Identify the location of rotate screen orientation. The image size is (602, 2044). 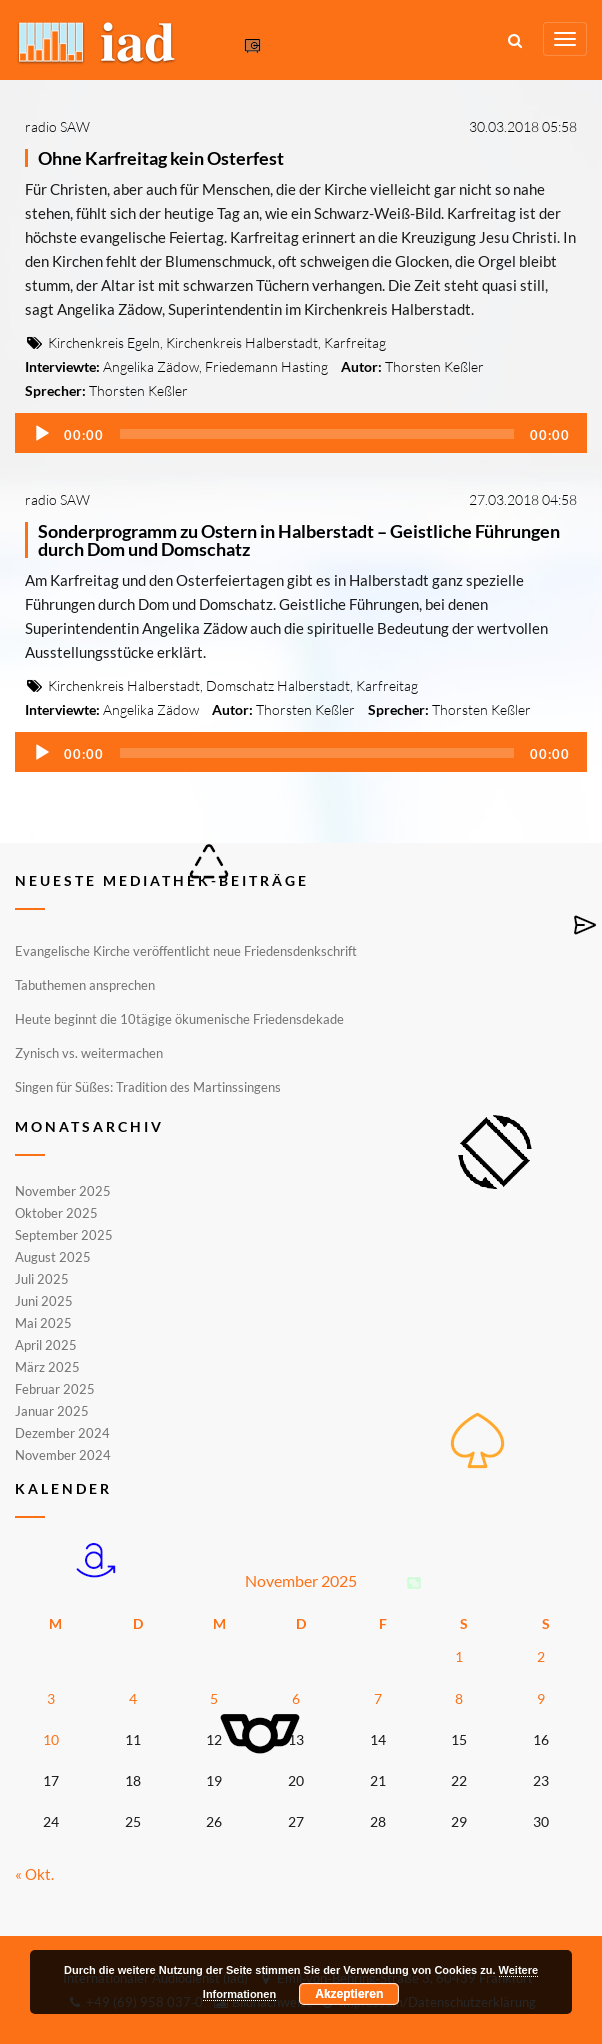
(495, 1152).